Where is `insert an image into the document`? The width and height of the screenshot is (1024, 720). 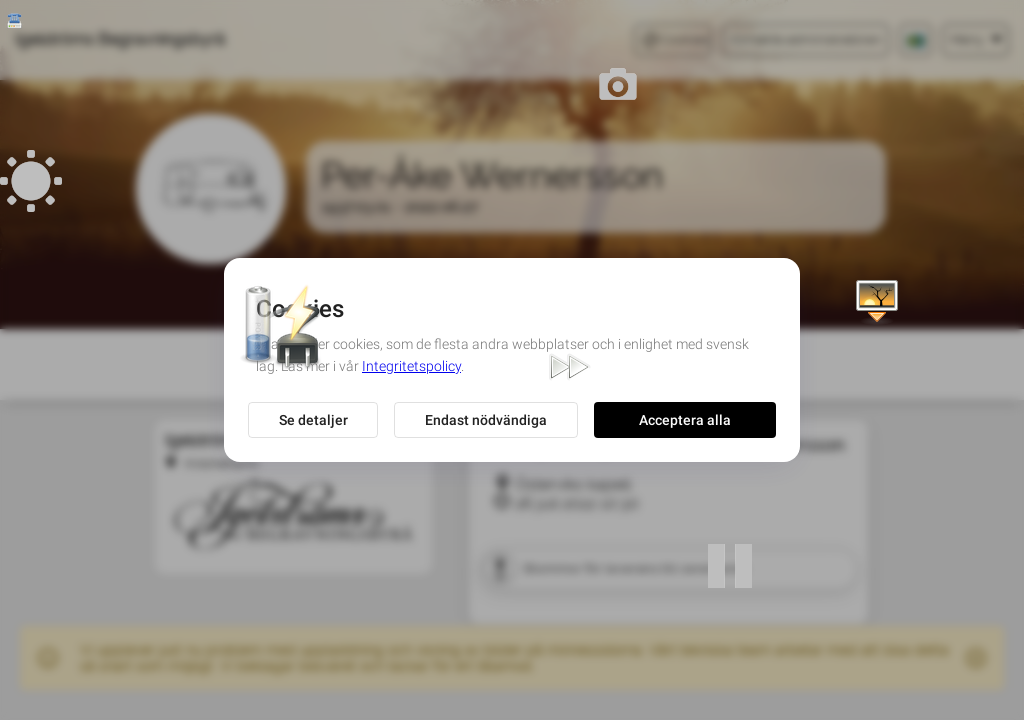
insert an image into the document is located at coordinates (877, 301).